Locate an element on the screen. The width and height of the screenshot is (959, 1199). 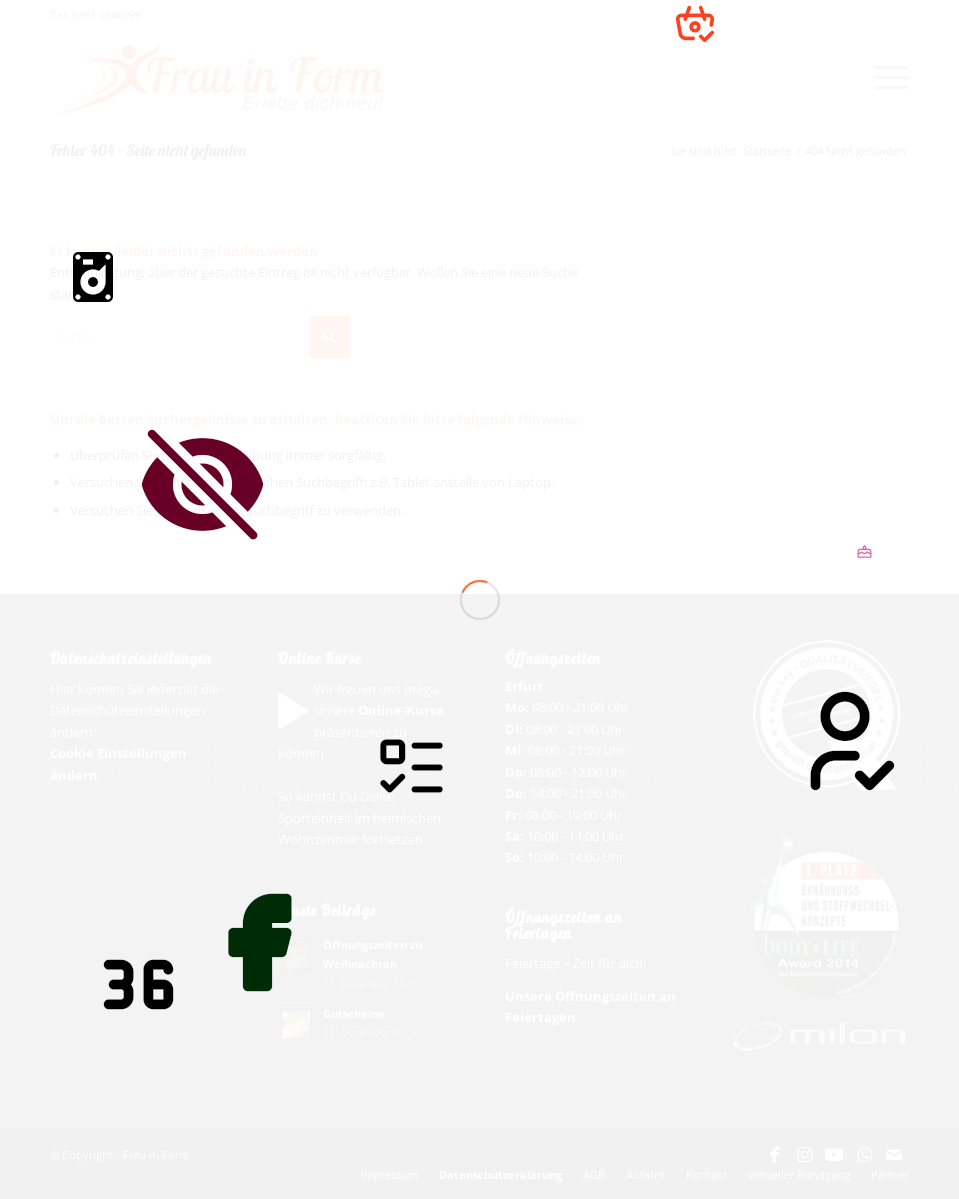
connect with Facebook is located at coordinates (257, 942).